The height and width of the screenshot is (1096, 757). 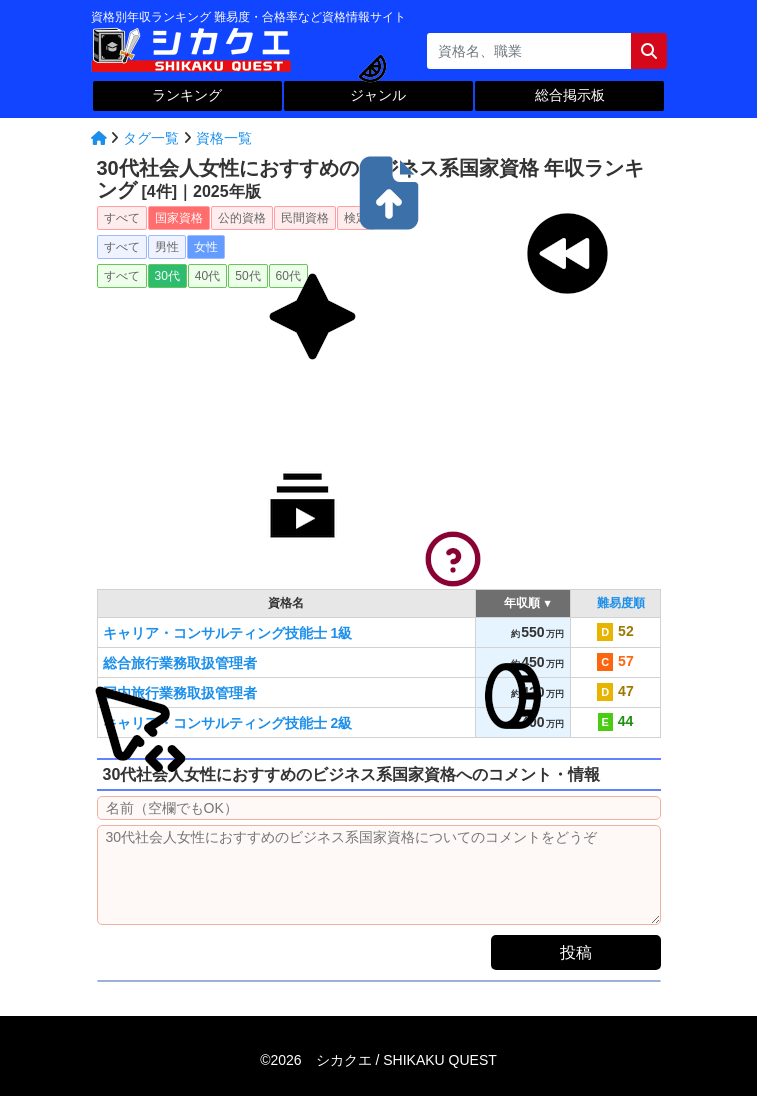 What do you see at coordinates (513, 696) in the screenshot?
I see `view your coin balance or currency` at bounding box center [513, 696].